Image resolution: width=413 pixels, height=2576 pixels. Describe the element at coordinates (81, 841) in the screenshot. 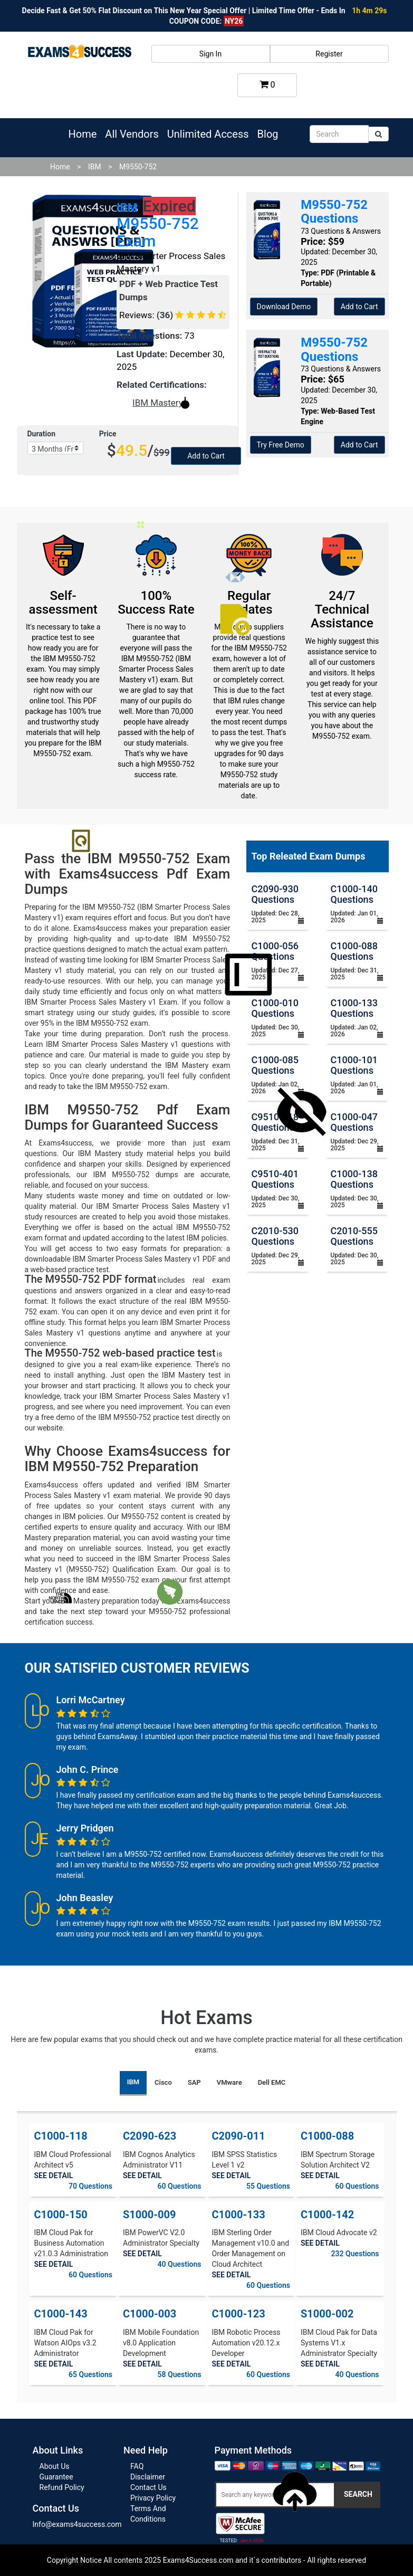

I see `recover data from device` at that location.